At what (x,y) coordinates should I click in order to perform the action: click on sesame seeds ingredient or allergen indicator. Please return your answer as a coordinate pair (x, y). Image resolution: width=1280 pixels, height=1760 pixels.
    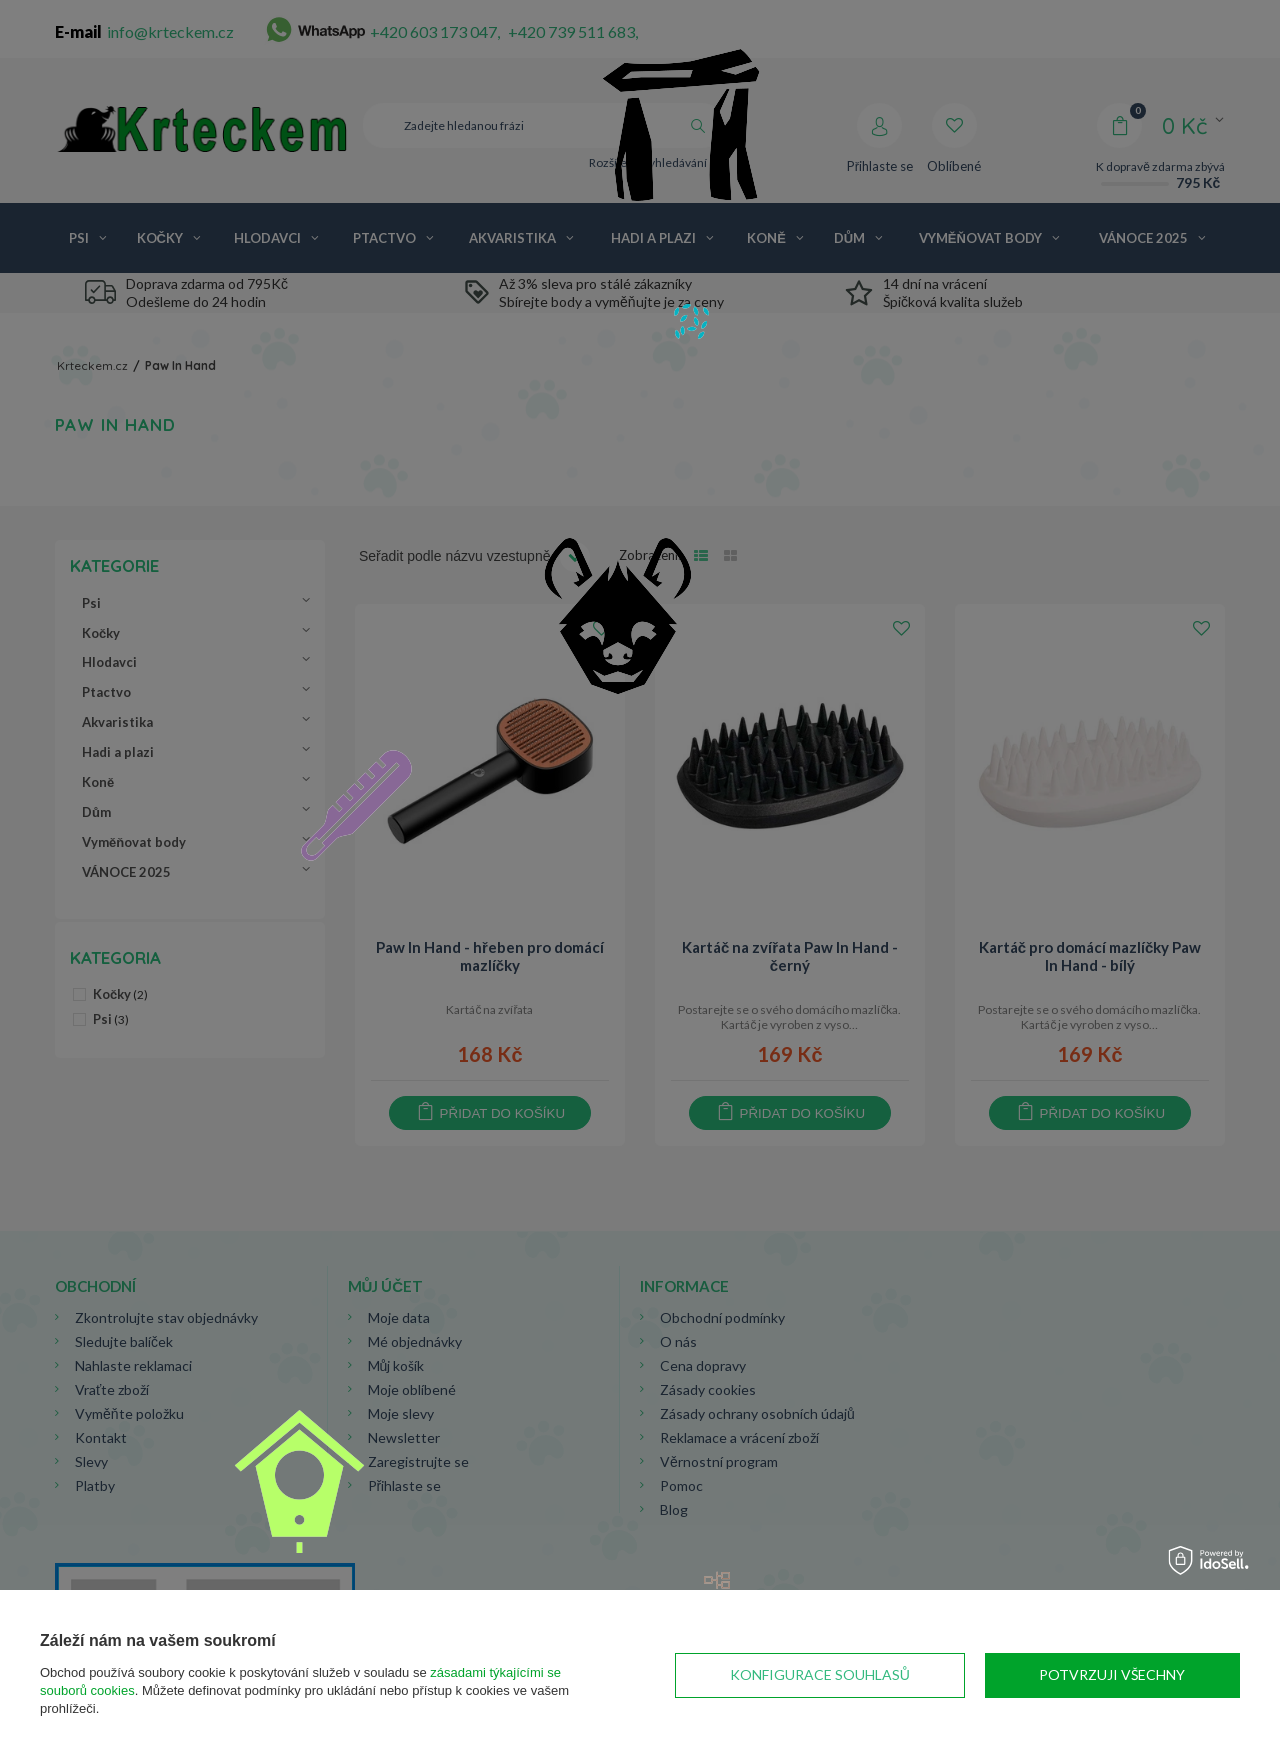
    Looking at the image, I should click on (691, 321).